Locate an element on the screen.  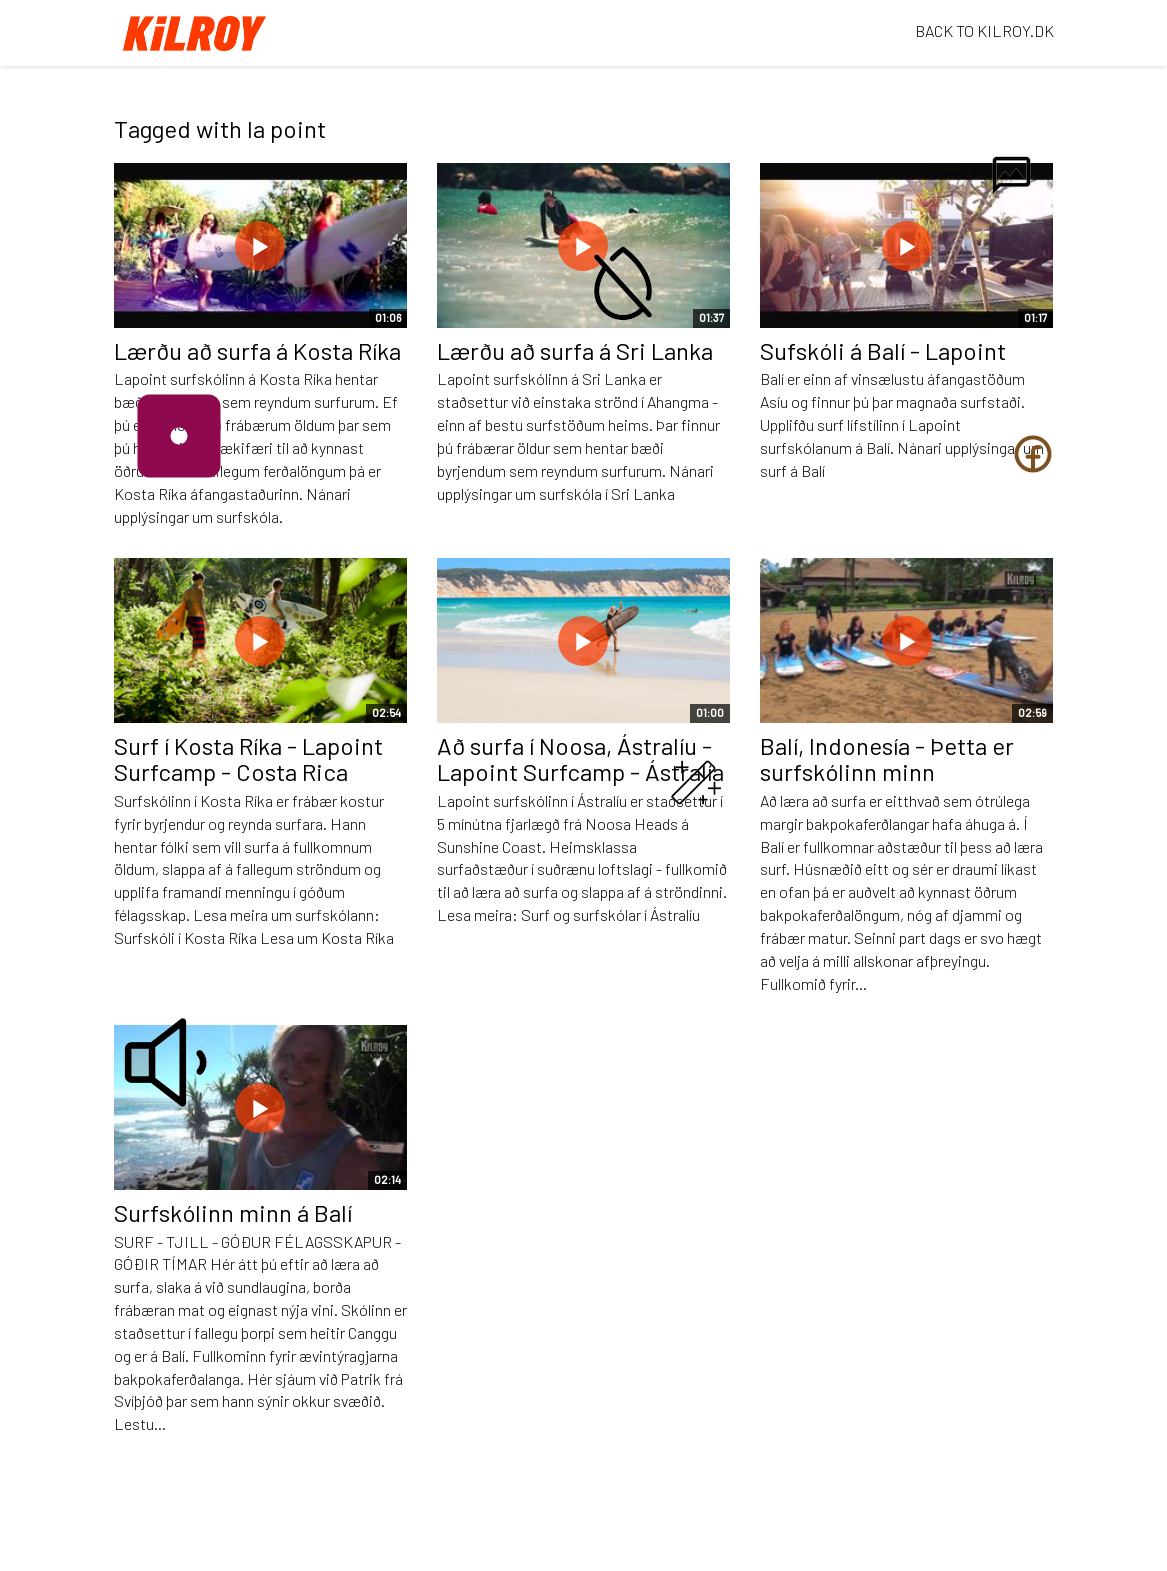
indicates a single selection or active state is located at coordinates (179, 436).